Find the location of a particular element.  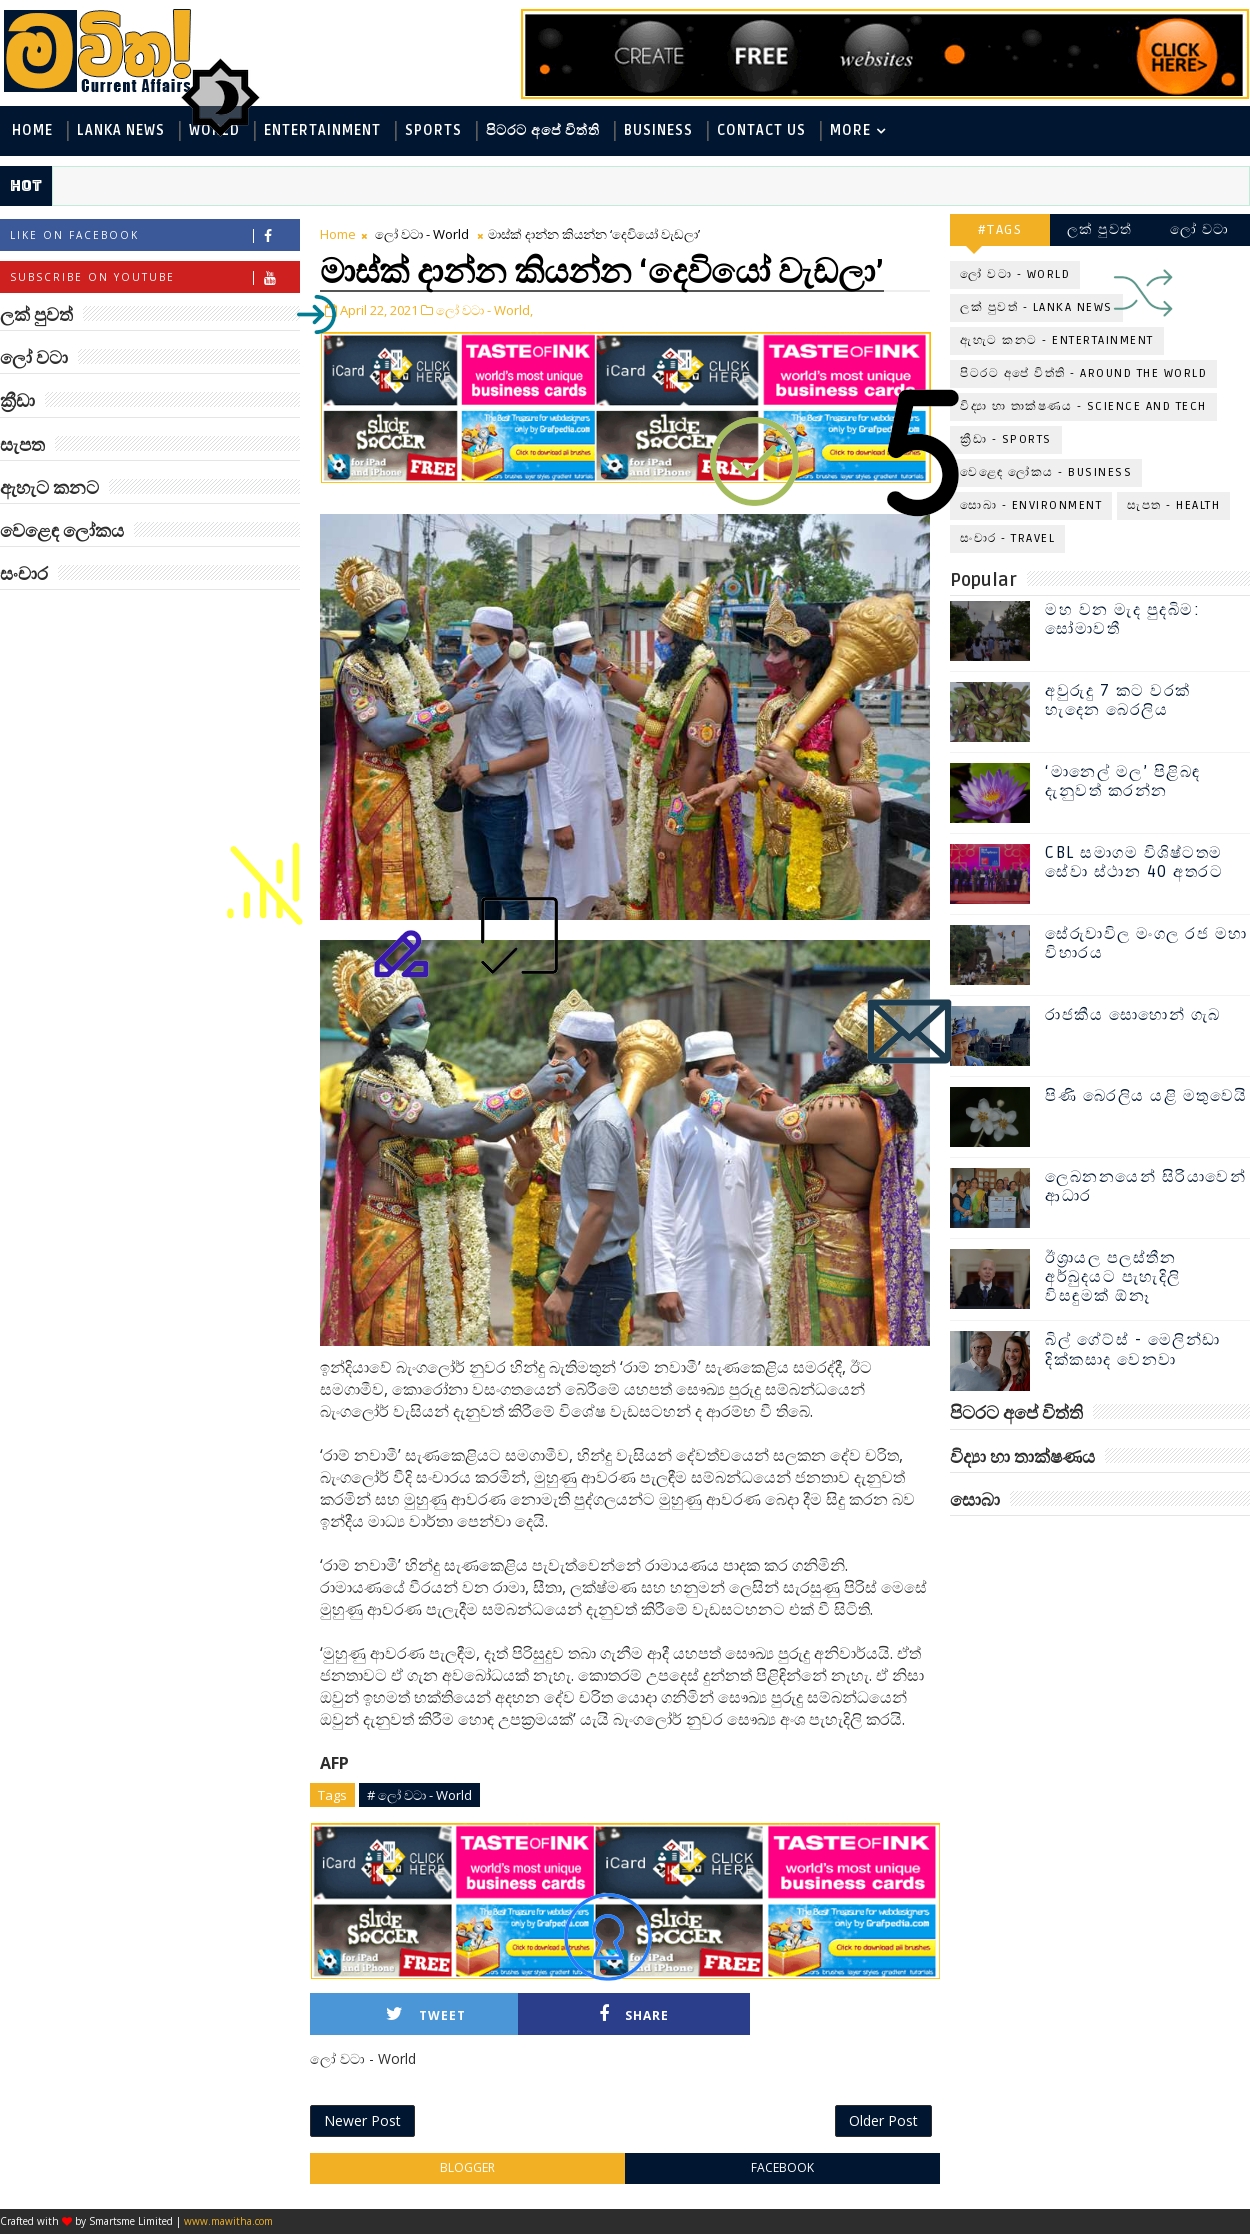

access security or privacy settings is located at coordinates (608, 1937).